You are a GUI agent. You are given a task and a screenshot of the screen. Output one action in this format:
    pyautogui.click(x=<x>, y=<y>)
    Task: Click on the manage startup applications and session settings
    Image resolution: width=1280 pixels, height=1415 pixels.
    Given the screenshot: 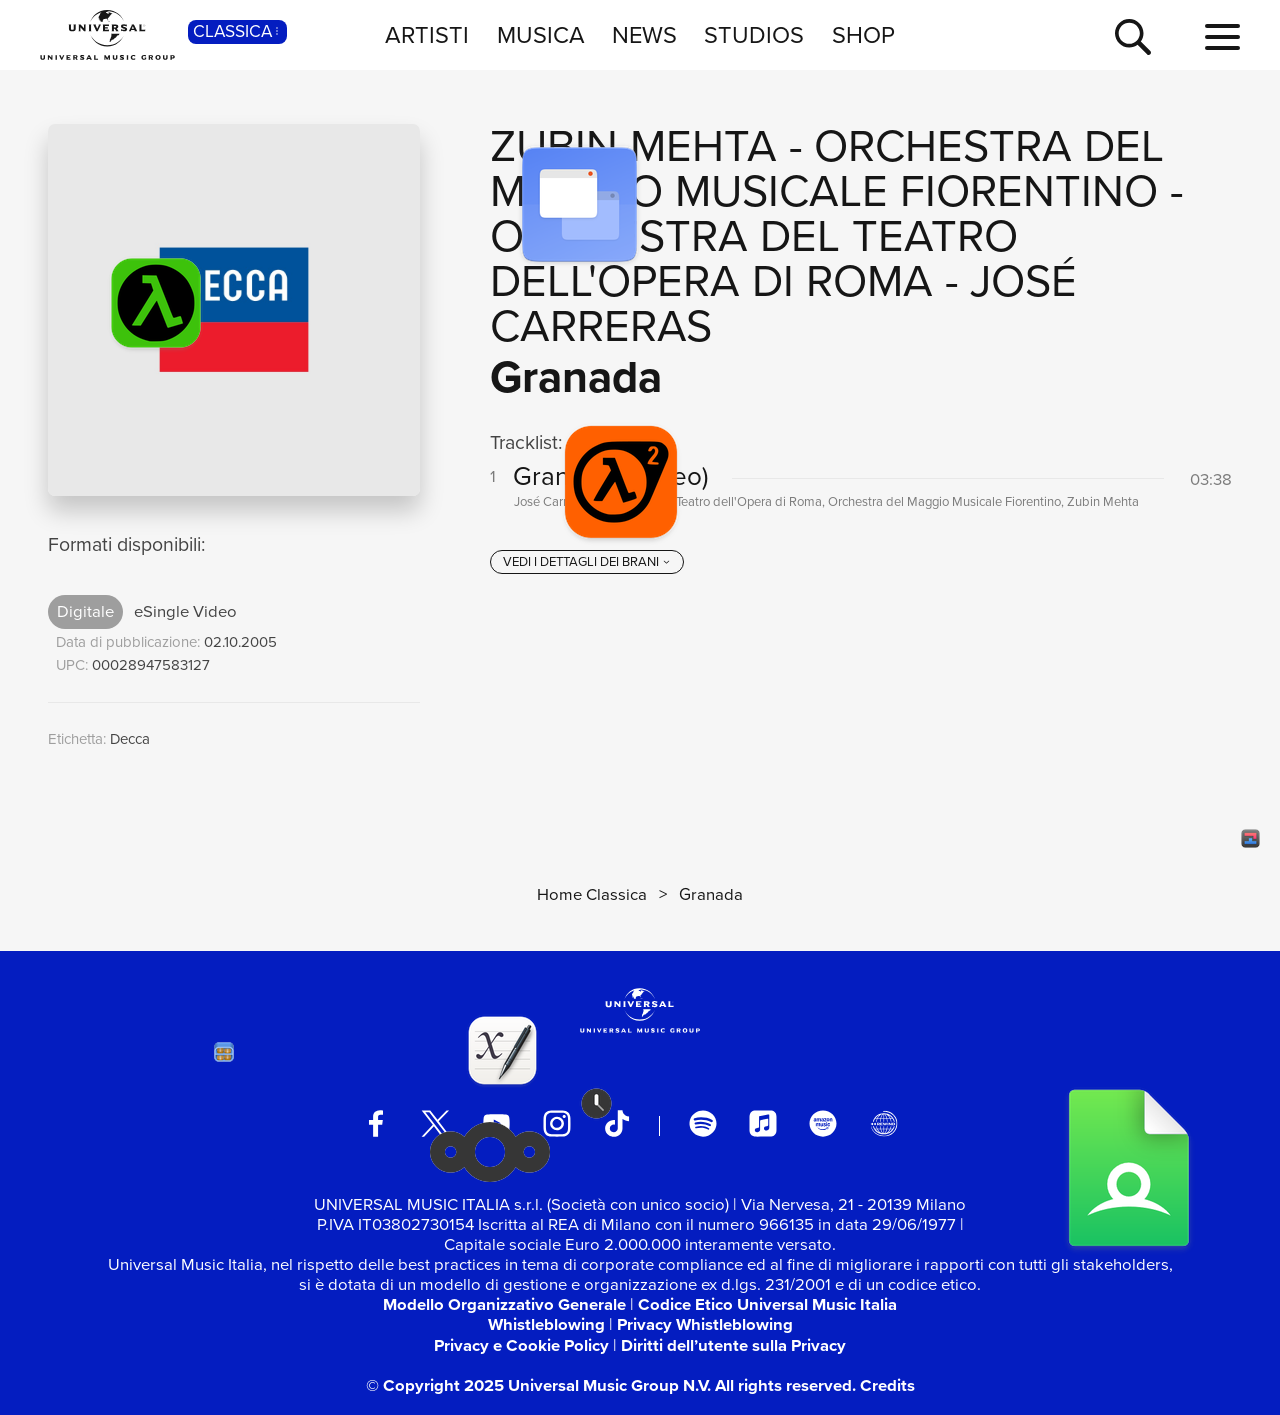 What is the action you would take?
    pyautogui.click(x=579, y=204)
    